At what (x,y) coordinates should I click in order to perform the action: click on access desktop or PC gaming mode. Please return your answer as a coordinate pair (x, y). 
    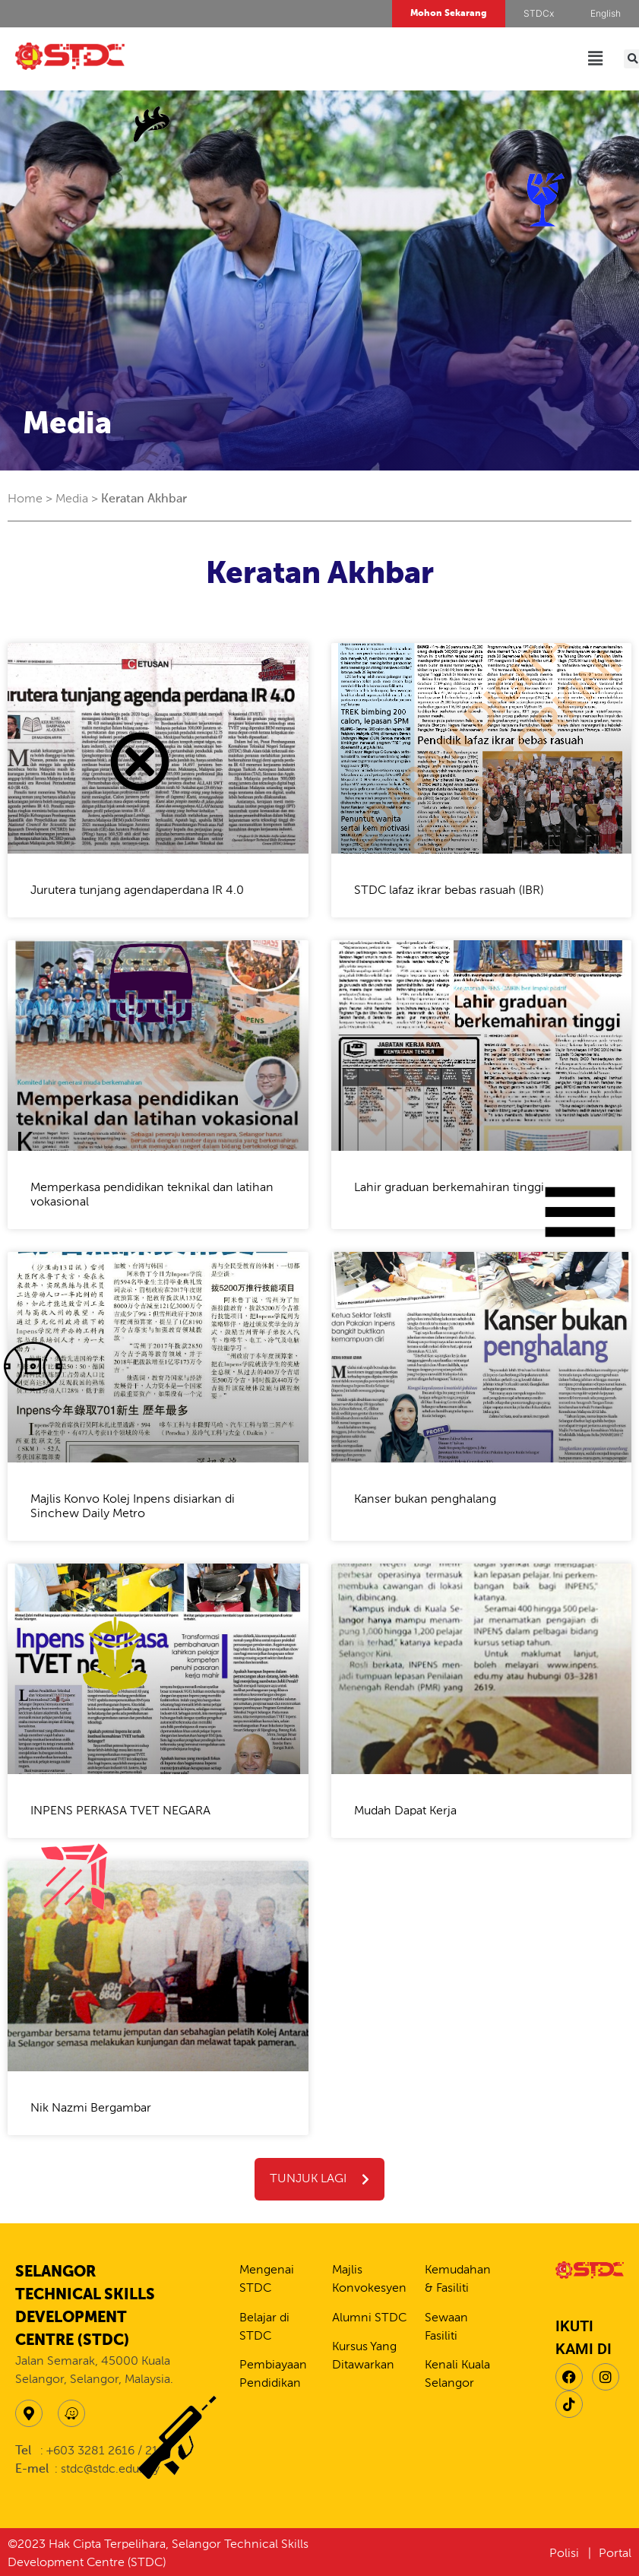
    Looking at the image, I should click on (62, 1698).